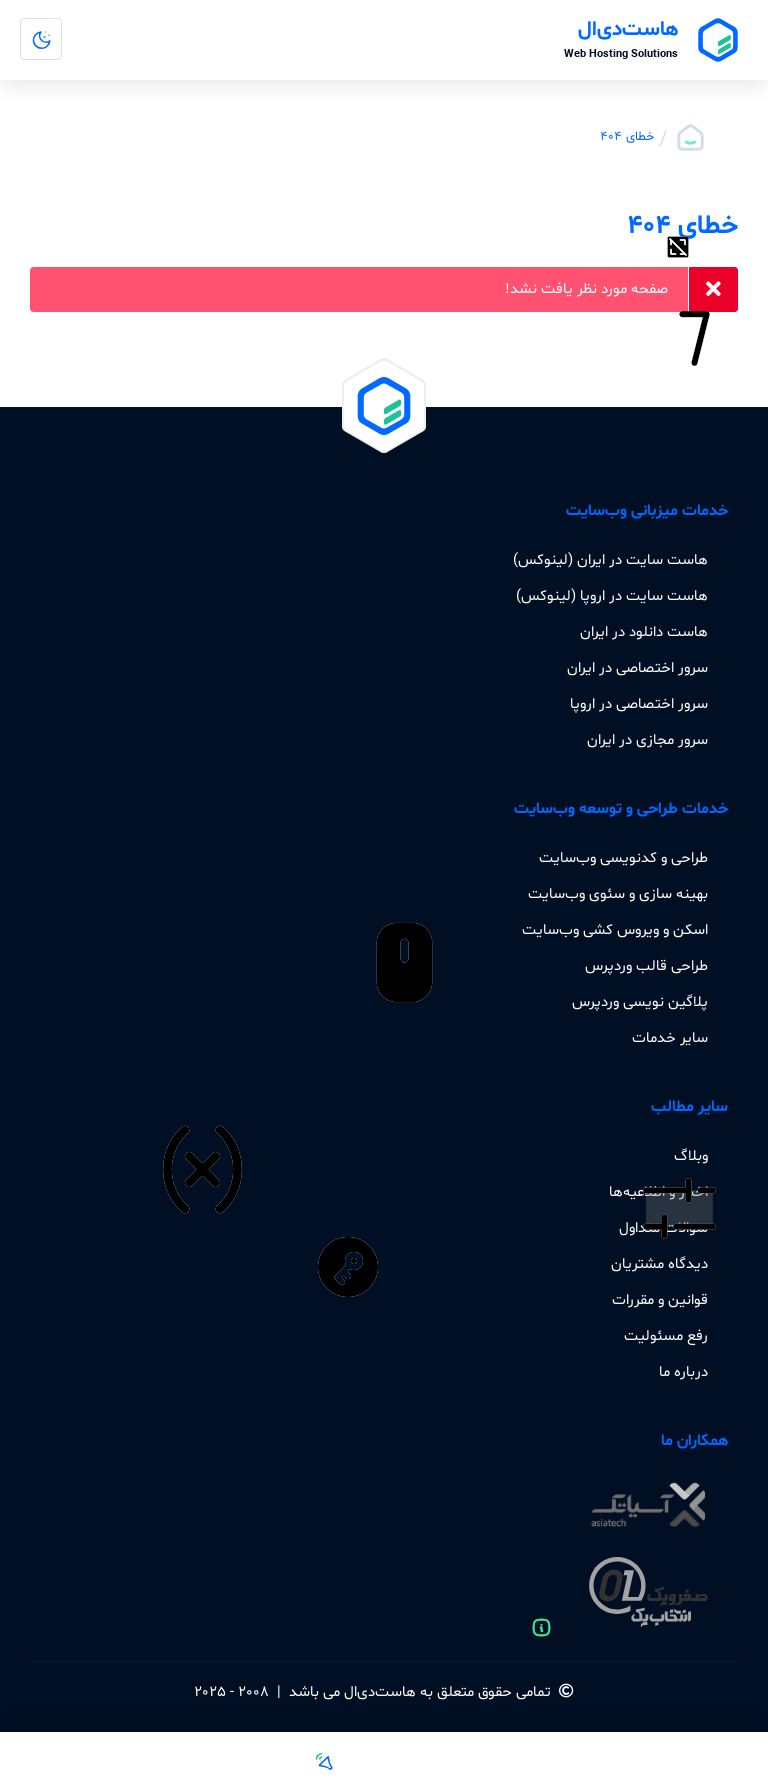 The width and height of the screenshot is (768, 1792). I want to click on disable selection mode, so click(678, 247).